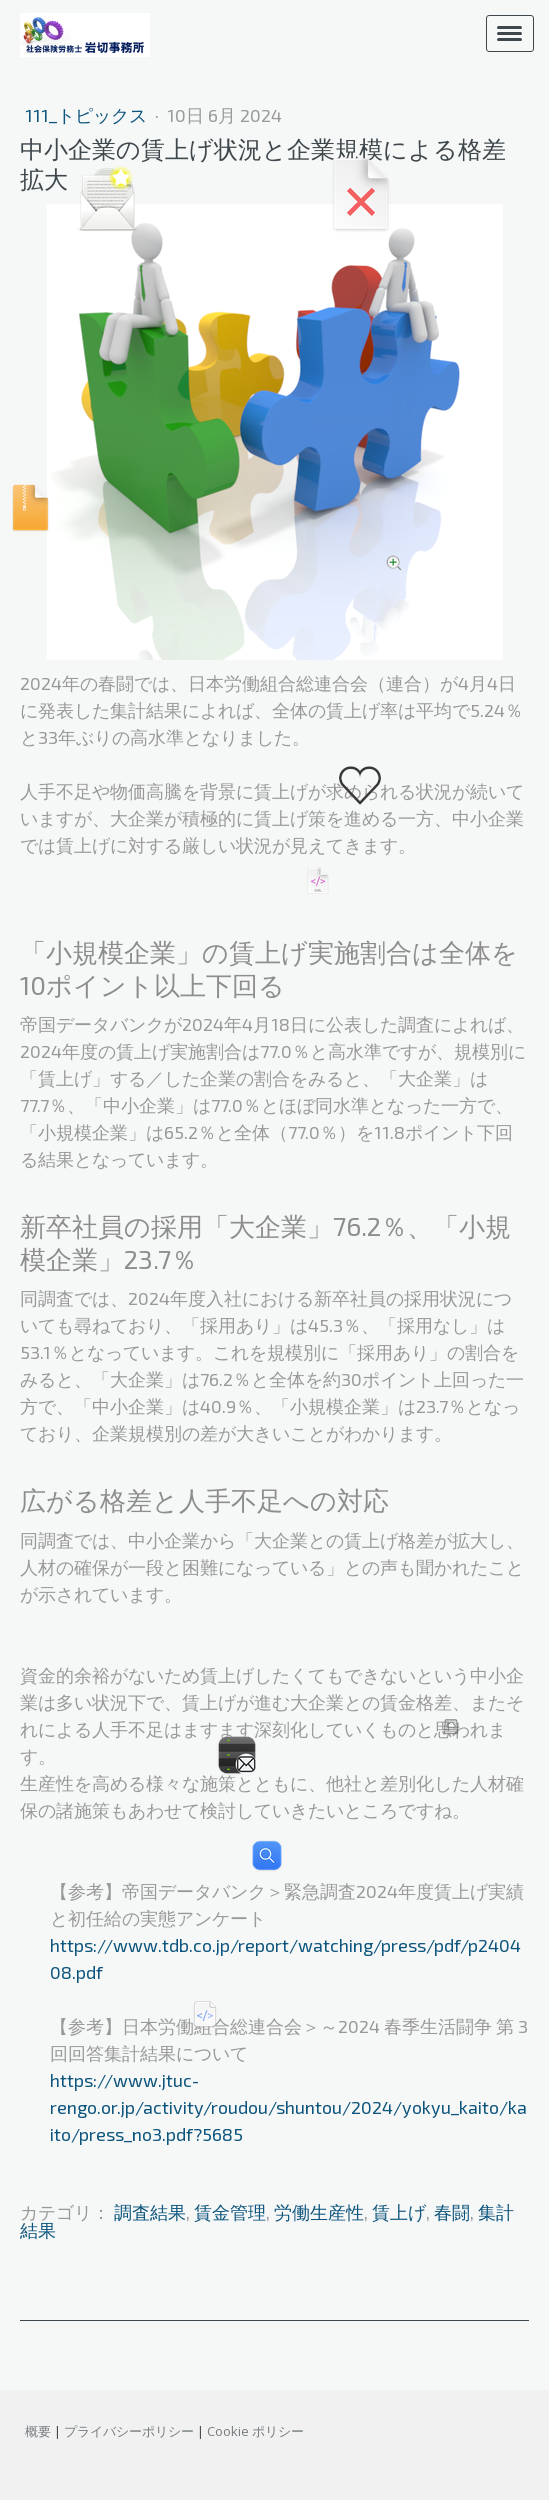 This screenshot has width=549, height=2500. I want to click on open an html document, so click(205, 2014).